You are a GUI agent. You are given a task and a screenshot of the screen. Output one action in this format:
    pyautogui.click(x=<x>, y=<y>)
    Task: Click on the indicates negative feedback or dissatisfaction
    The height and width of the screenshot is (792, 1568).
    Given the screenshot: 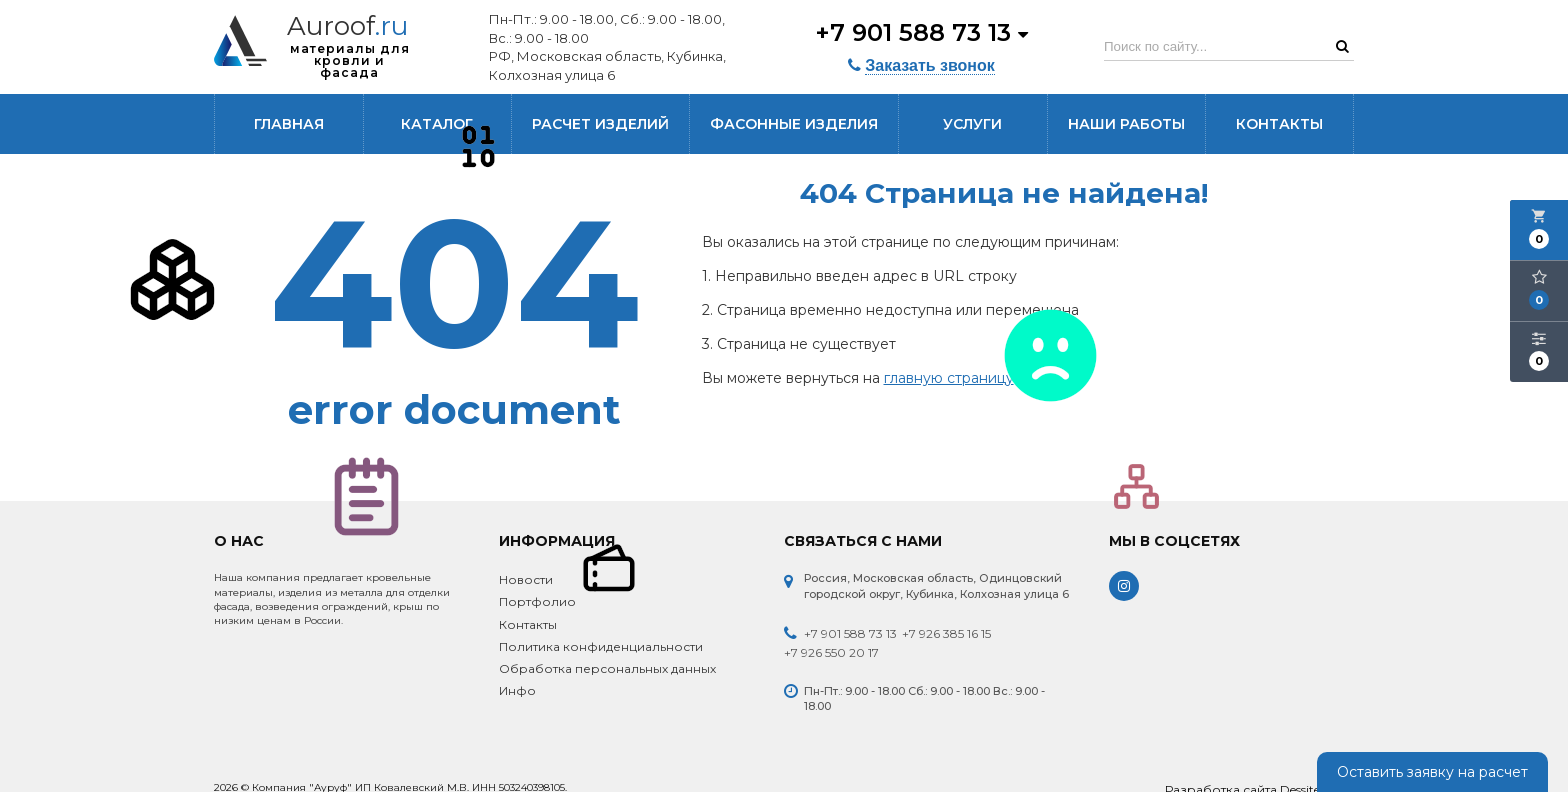 What is the action you would take?
    pyautogui.click(x=1050, y=355)
    